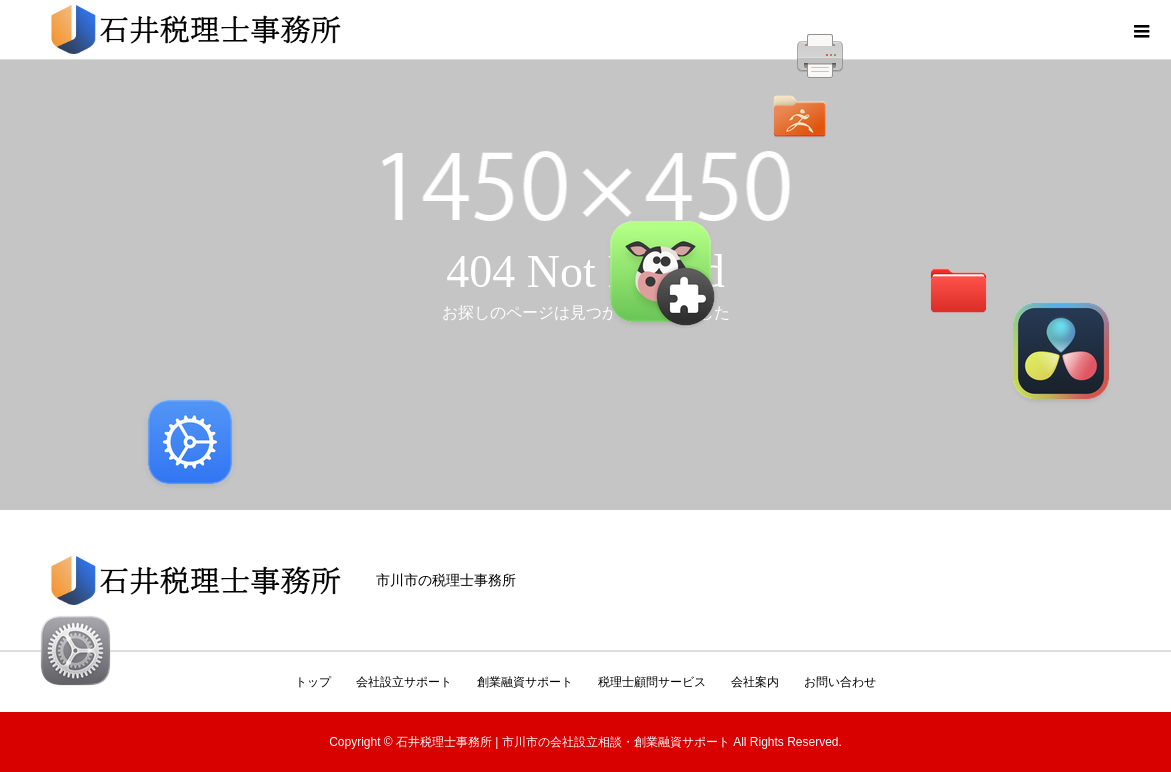 Image resolution: width=1171 pixels, height=772 pixels. What do you see at coordinates (799, 117) in the screenshot?
I see `open zbrush project files folder` at bounding box center [799, 117].